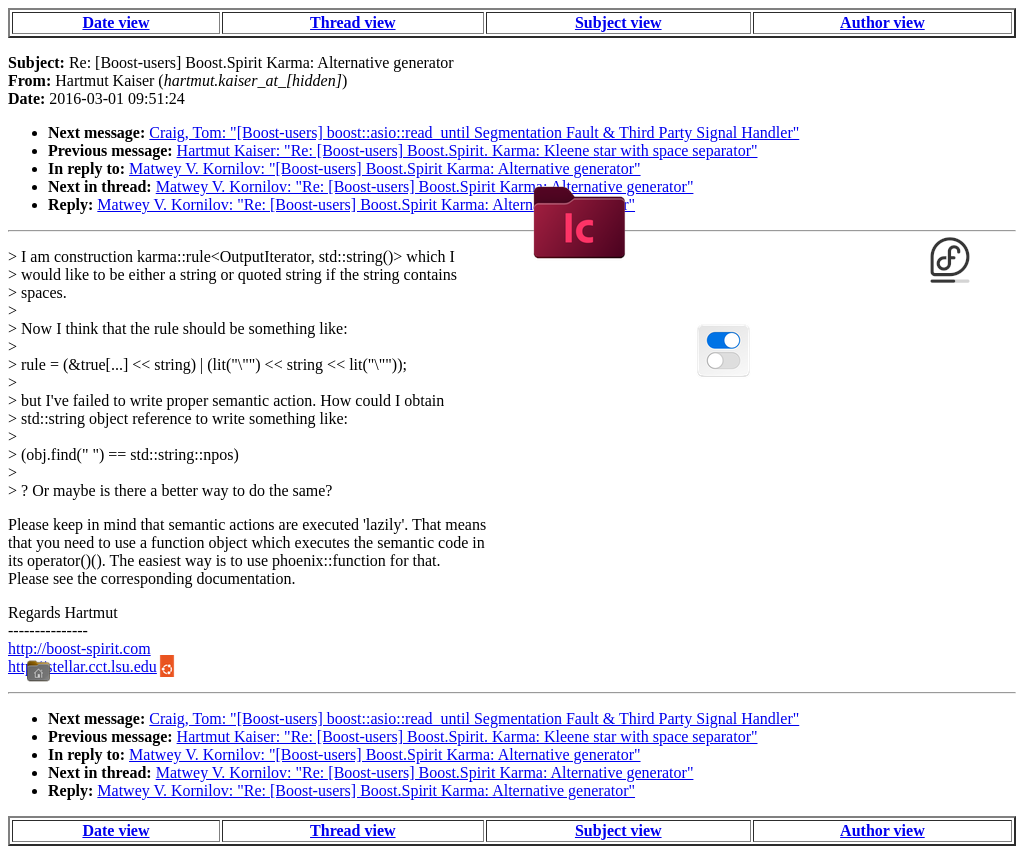 Image resolution: width=1024 pixels, height=854 pixels. Describe the element at coordinates (38, 670) in the screenshot. I see `access your home folder` at that location.